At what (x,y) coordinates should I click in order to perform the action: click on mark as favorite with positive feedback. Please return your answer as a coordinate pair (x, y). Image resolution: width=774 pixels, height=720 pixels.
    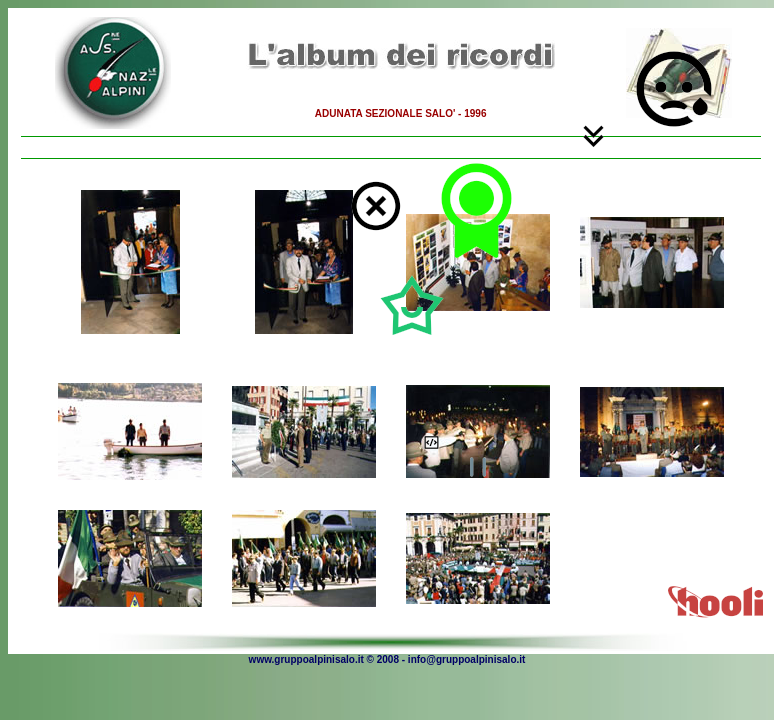
    Looking at the image, I should click on (412, 307).